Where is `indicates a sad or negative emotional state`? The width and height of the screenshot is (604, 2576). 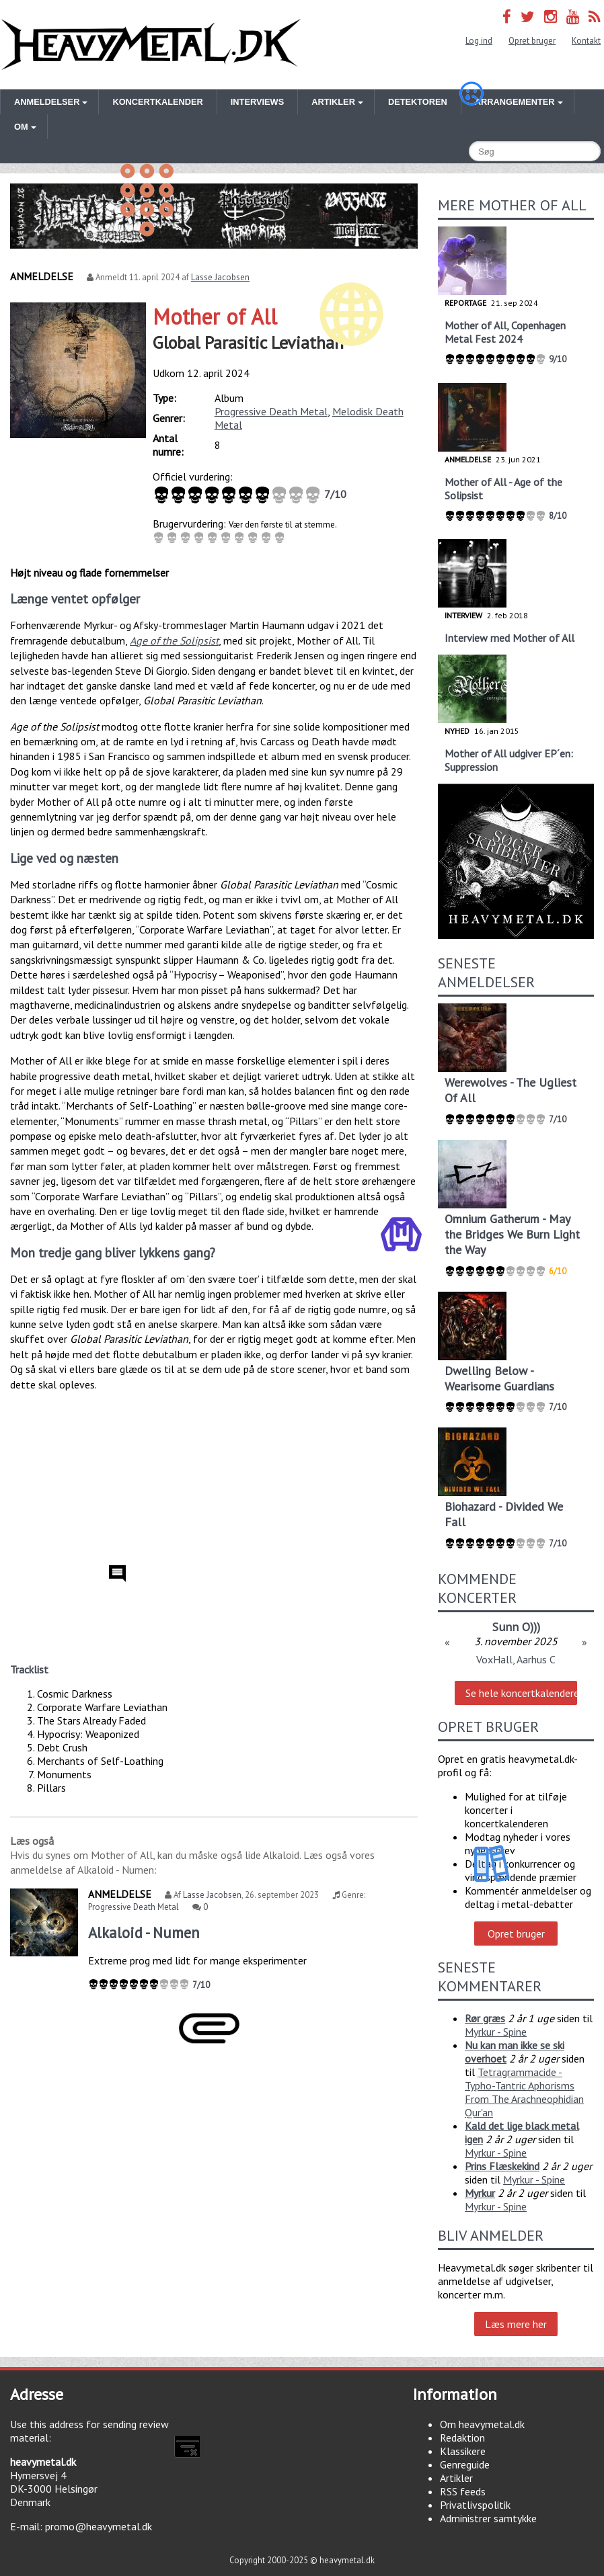
indicates a sad or negative emotional state is located at coordinates (471, 93).